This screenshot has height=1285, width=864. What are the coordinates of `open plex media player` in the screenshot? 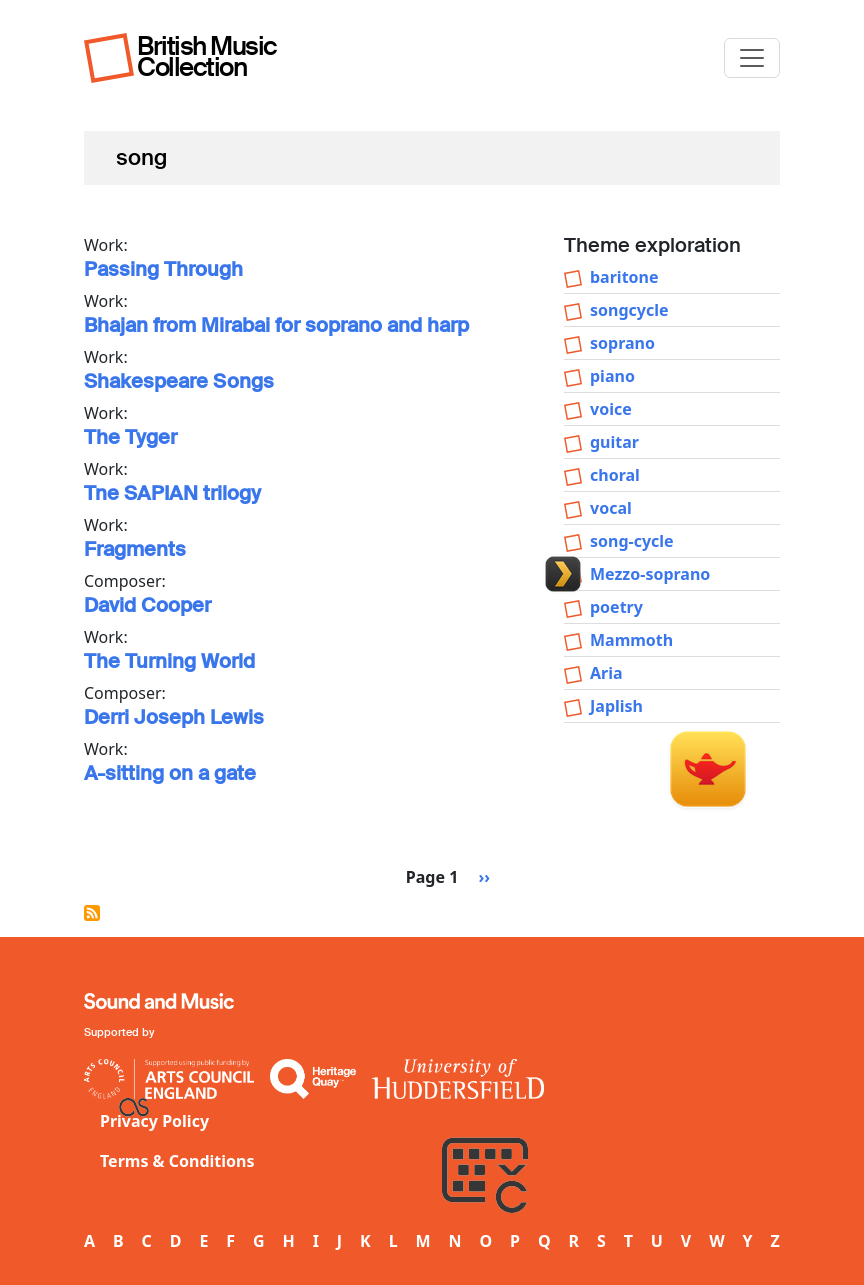 It's located at (563, 574).